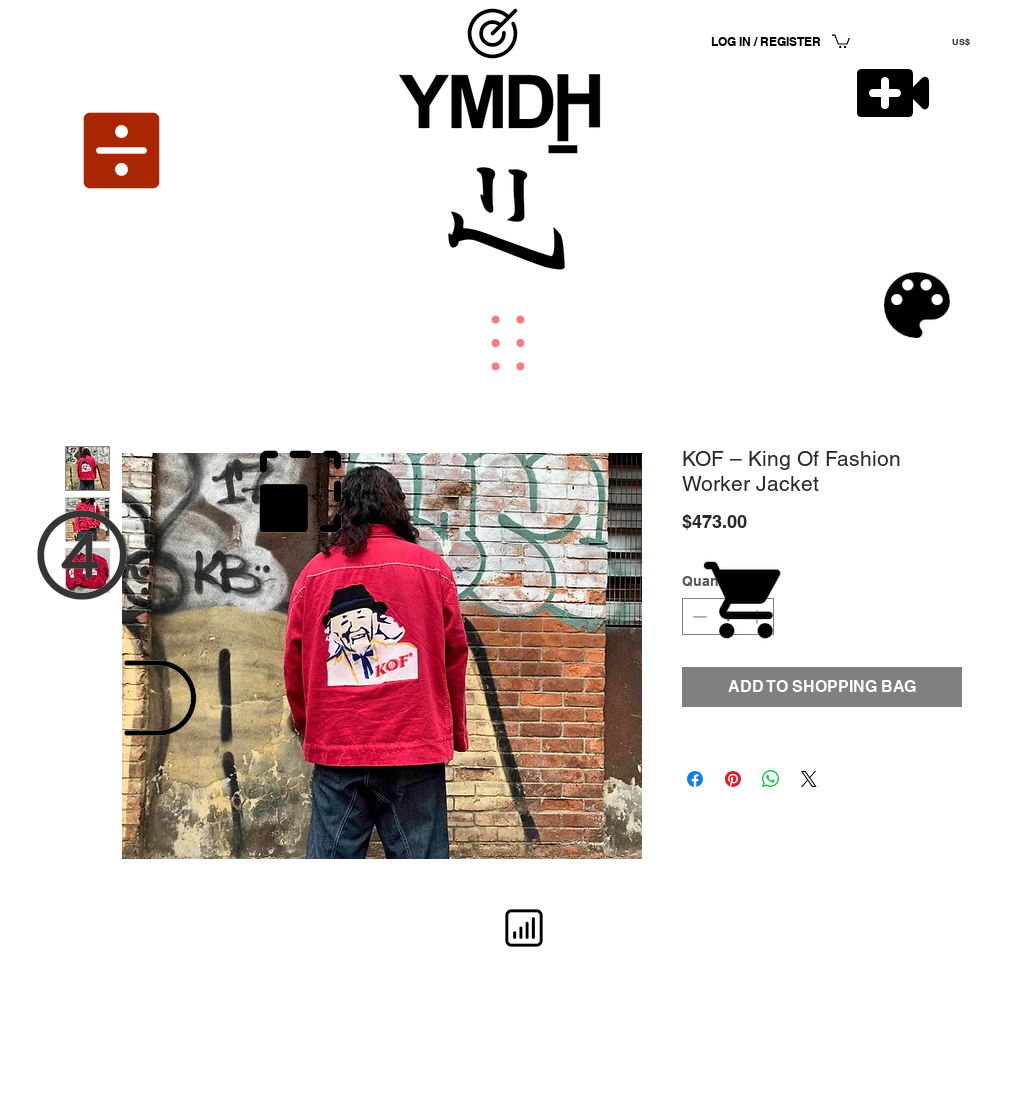  Describe the element at coordinates (155, 698) in the screenshot. I see `indicates a proper superset relationship in mathematical notation` at that location.